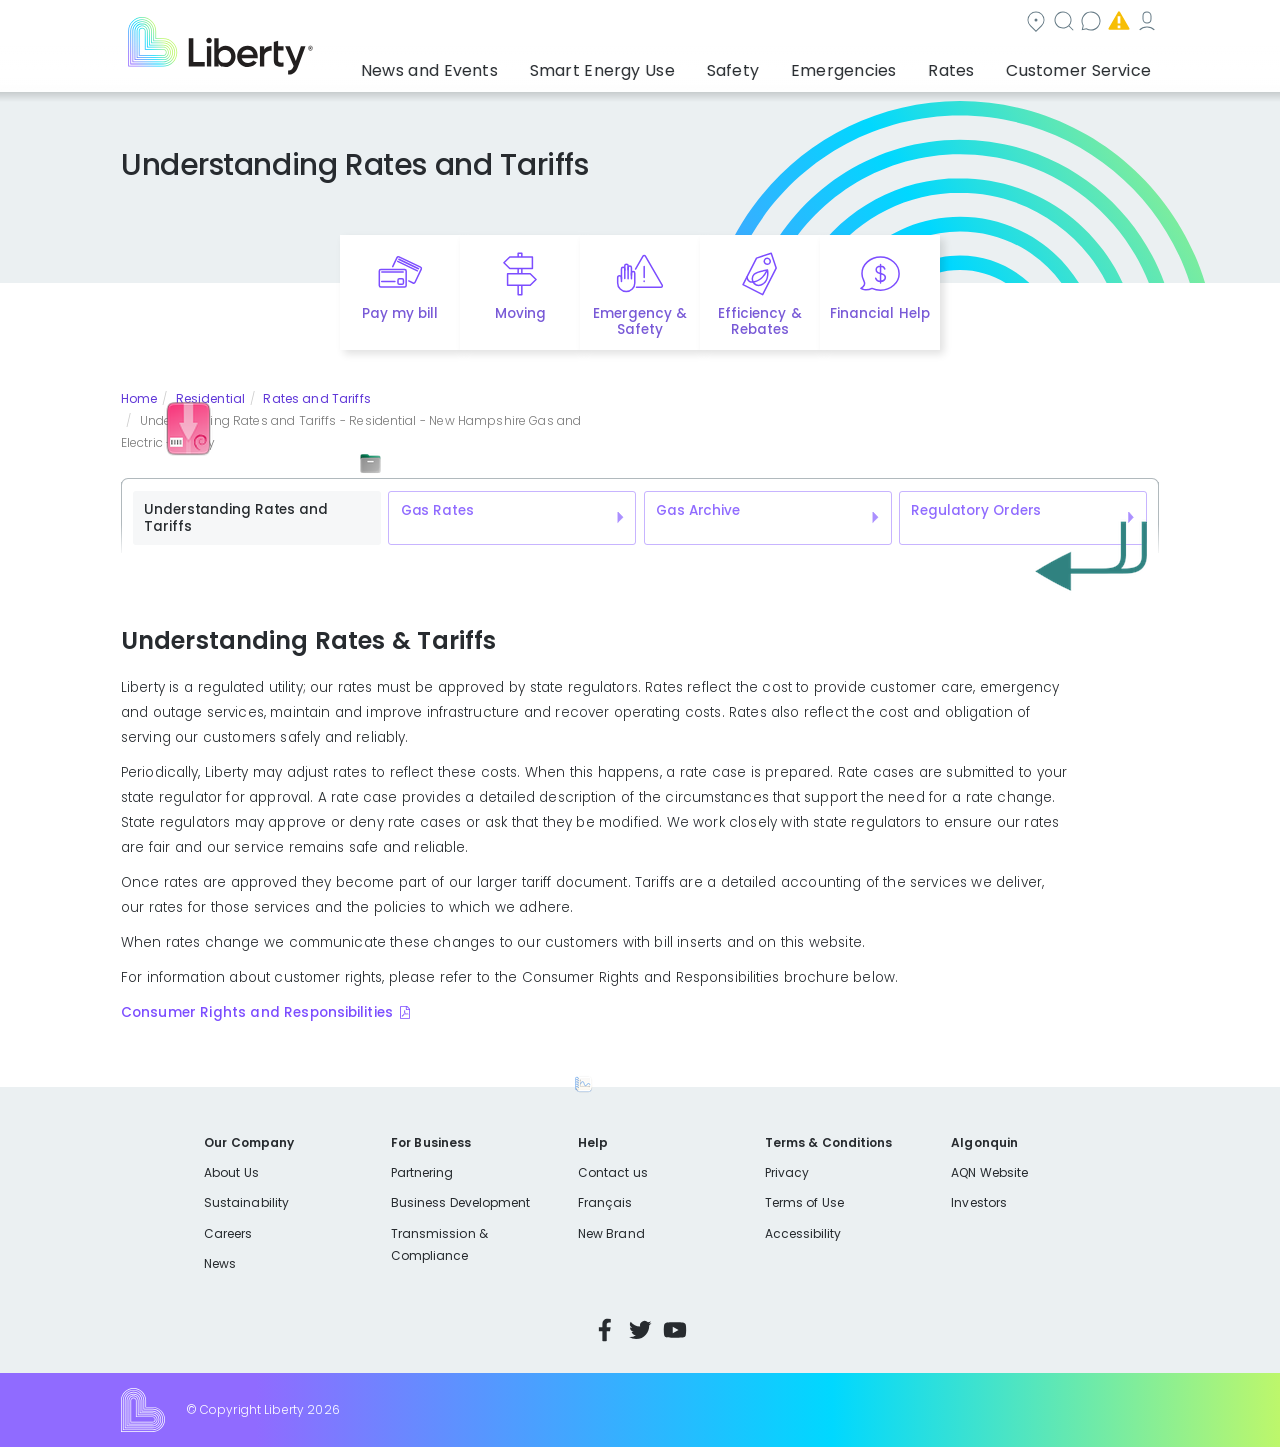  What do you see at coordinates (188, 428) in the screenshot?
I see `open synaptic package manager` at bounding box center [188, 428].